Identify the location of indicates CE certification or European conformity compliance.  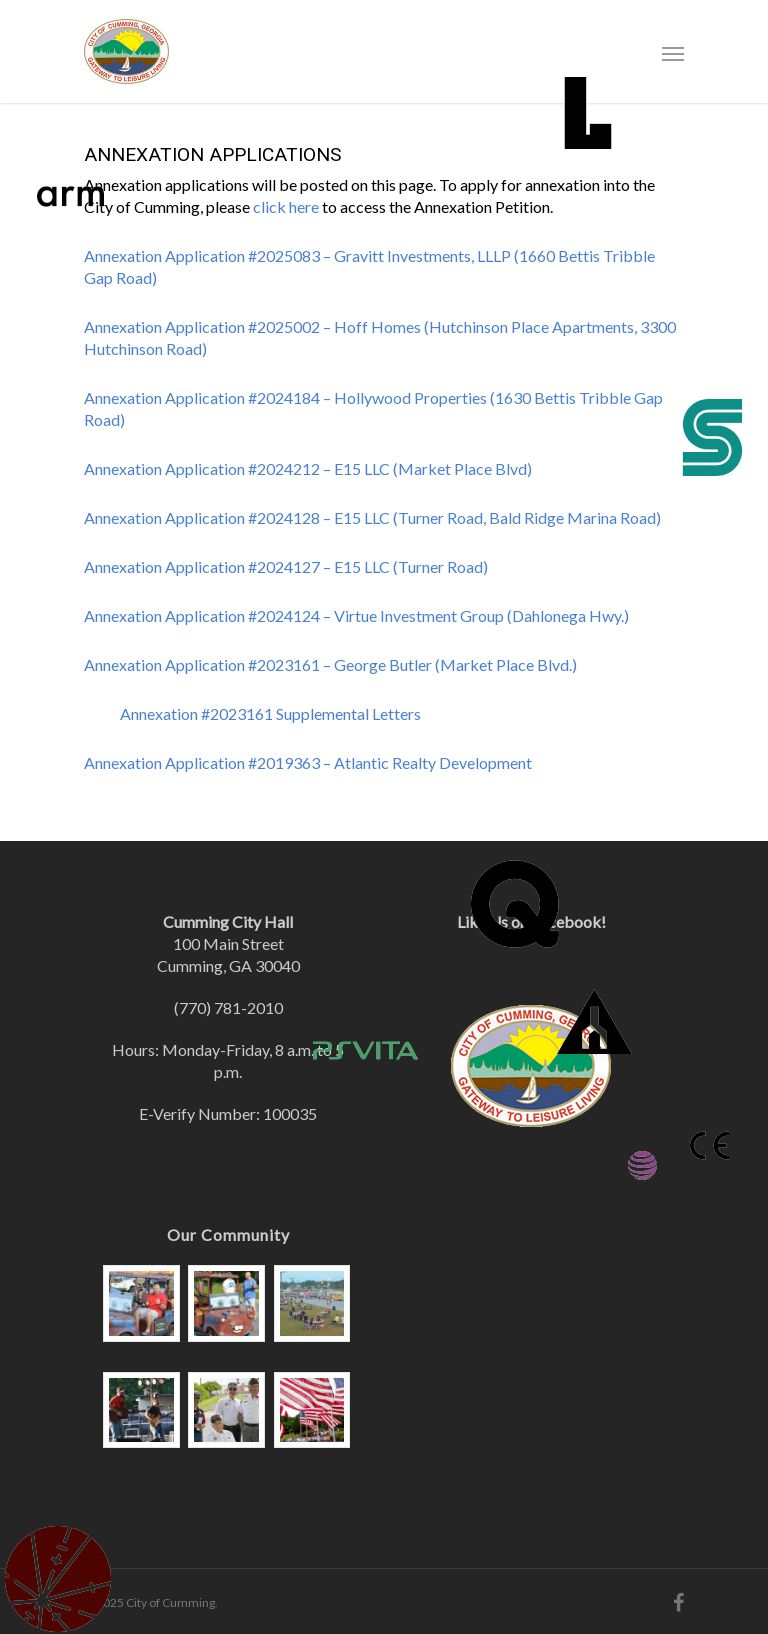
(709, 1145).